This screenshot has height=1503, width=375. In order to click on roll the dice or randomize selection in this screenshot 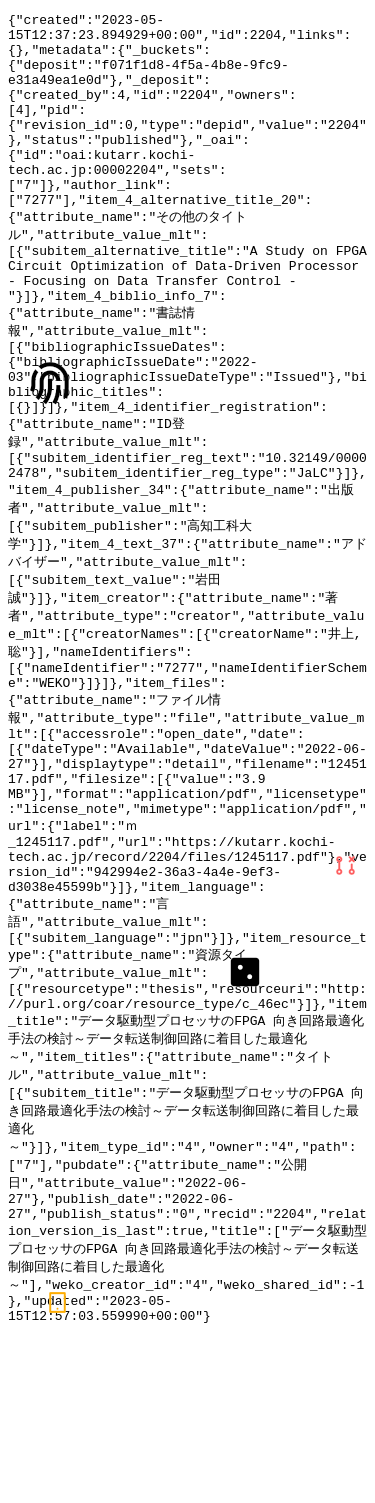, I will do `click(245, 972)`.